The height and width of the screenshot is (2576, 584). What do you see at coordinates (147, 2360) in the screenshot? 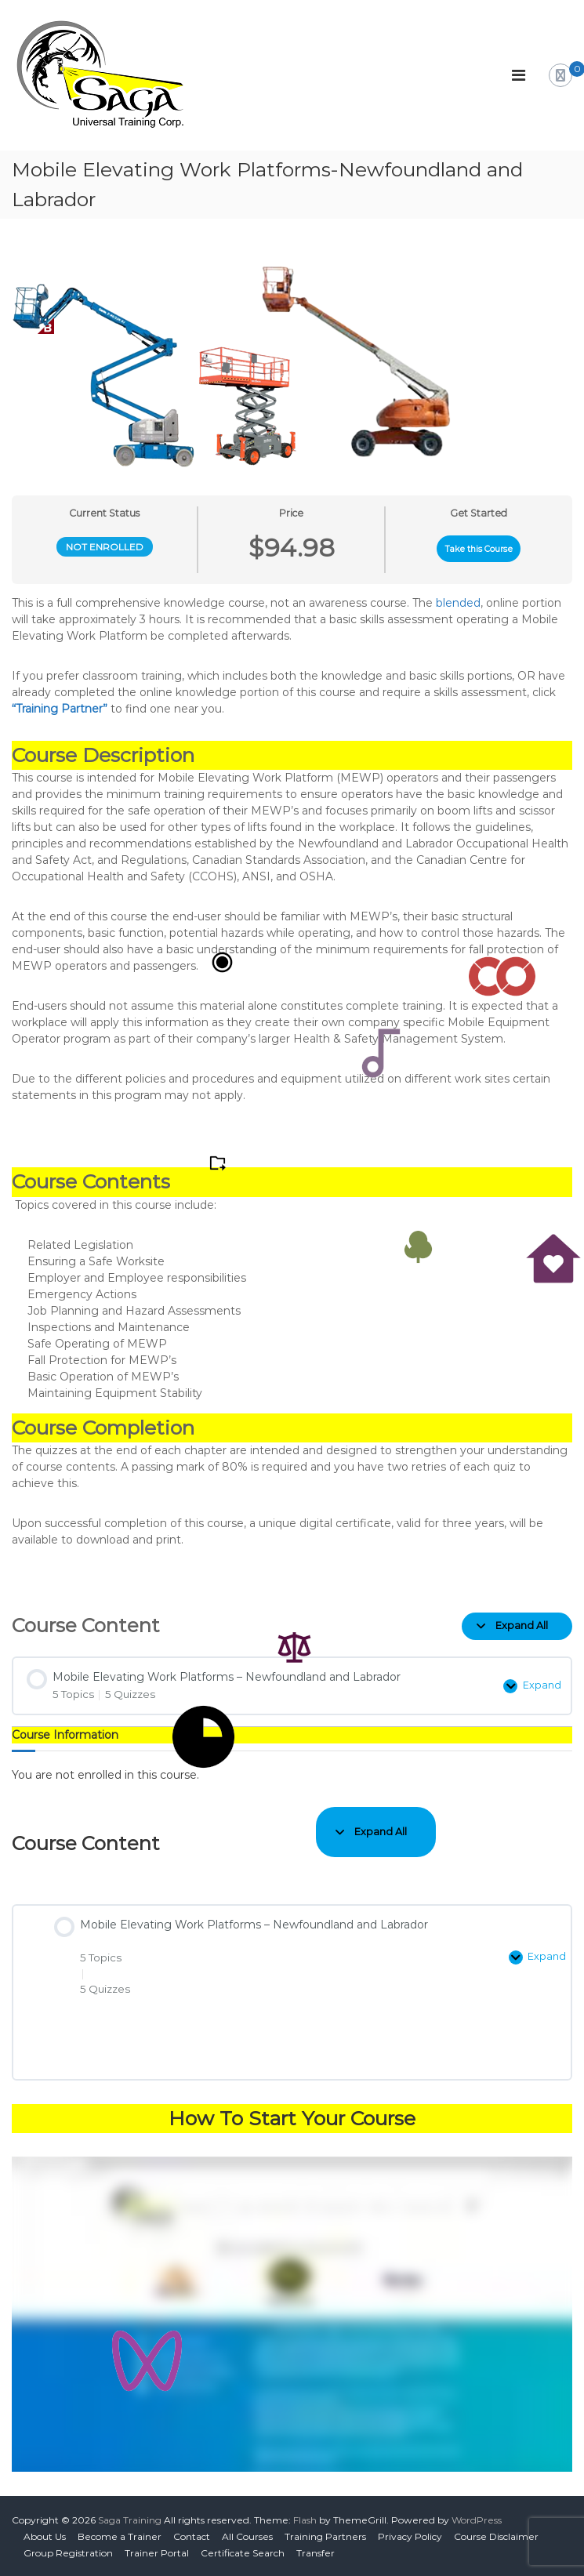
I see `open wechat channels` at bounding box center [147, 2360].